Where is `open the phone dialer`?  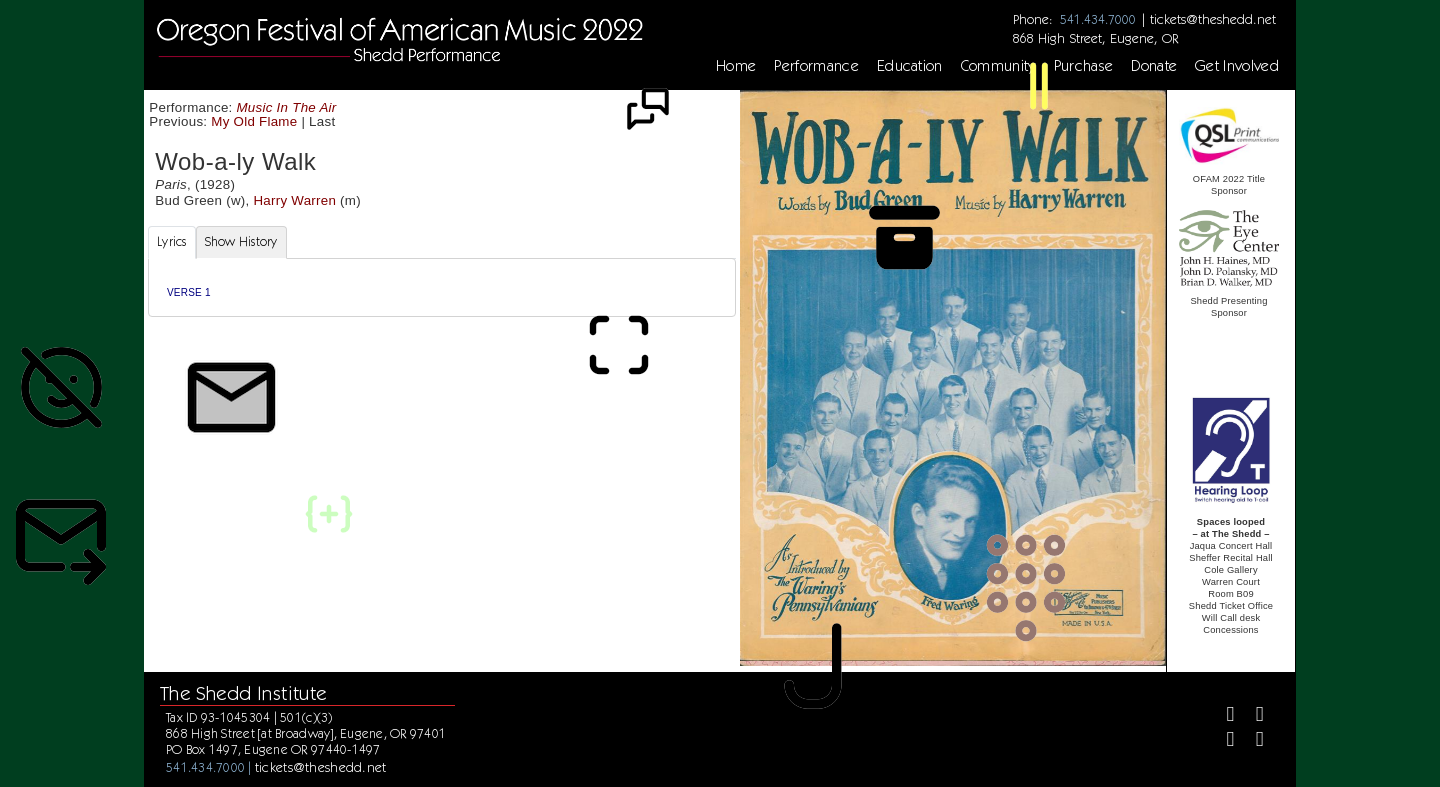
open the phone dialer is located at coordinates (1026, 588).